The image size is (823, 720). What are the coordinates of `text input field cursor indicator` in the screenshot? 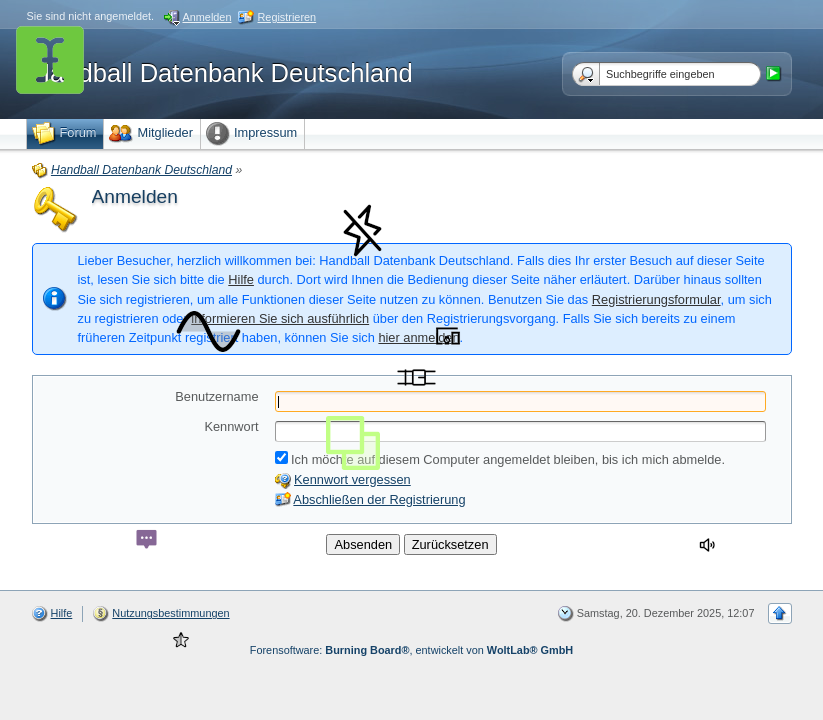 It's located at (50, 60).